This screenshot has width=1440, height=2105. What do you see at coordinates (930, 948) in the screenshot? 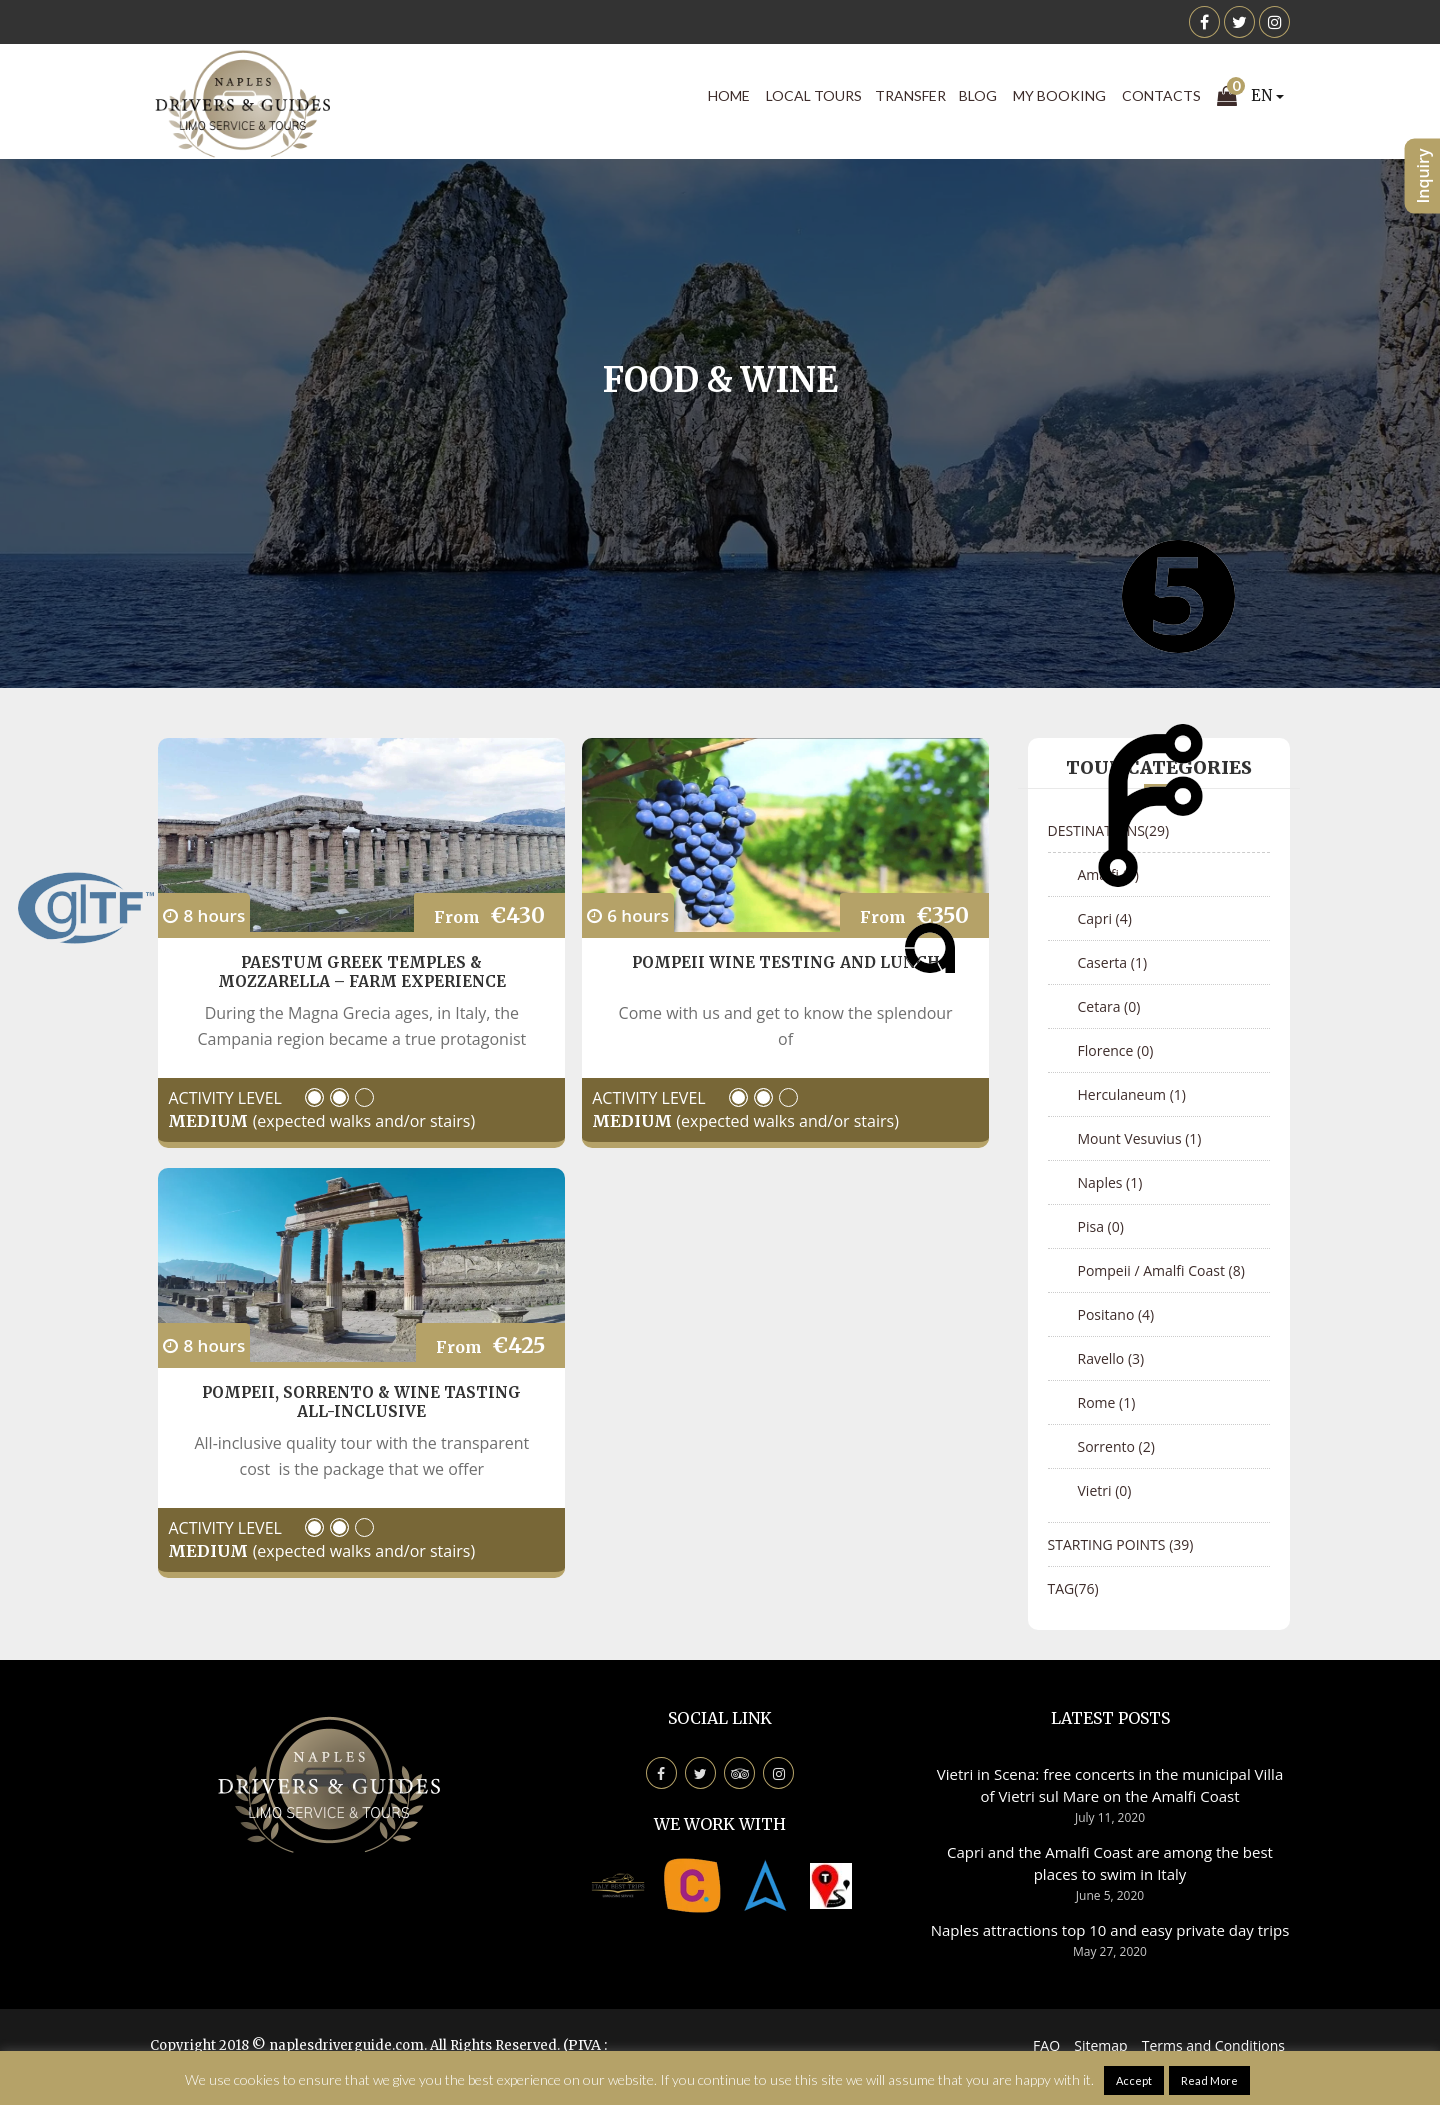
I see `akaunting accounting software logo` at bounding box center [930, 948].